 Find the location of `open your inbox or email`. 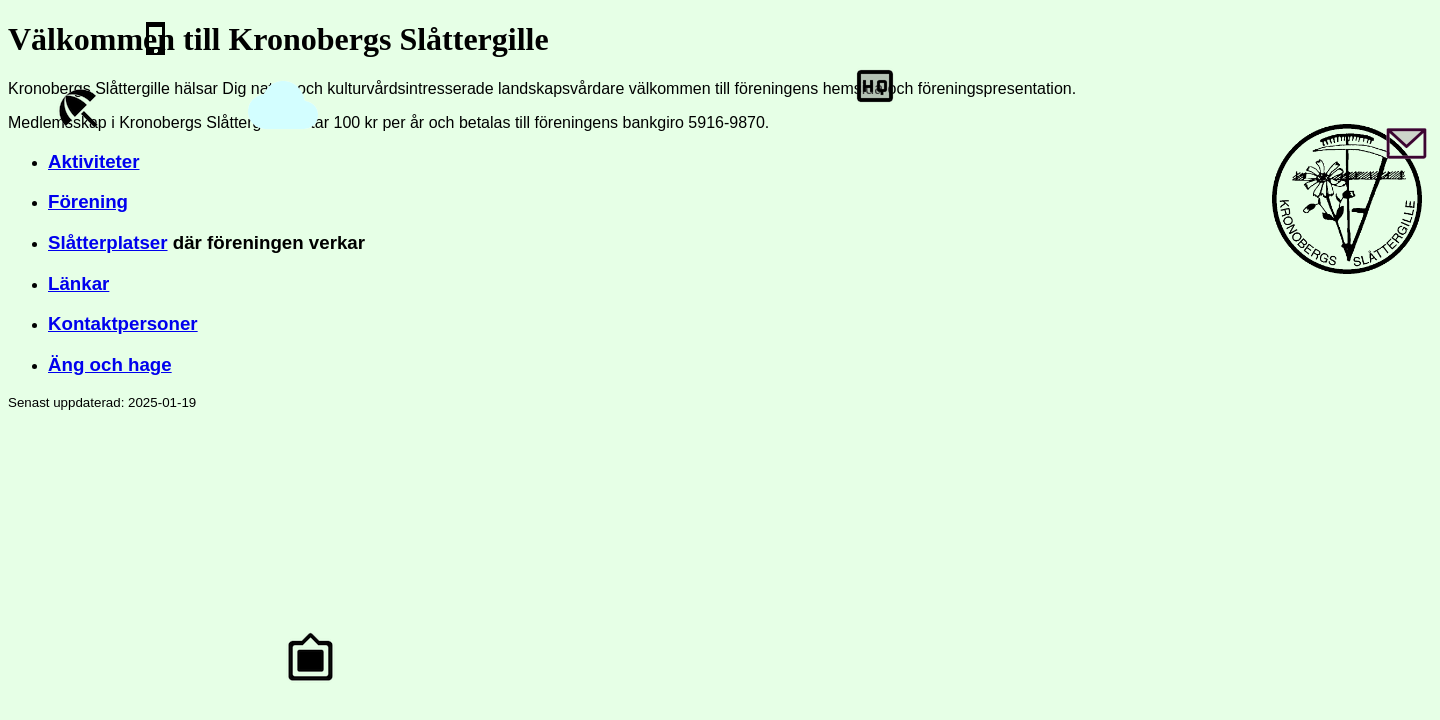

open your inbox or email is located at coordinates (1406, 143).